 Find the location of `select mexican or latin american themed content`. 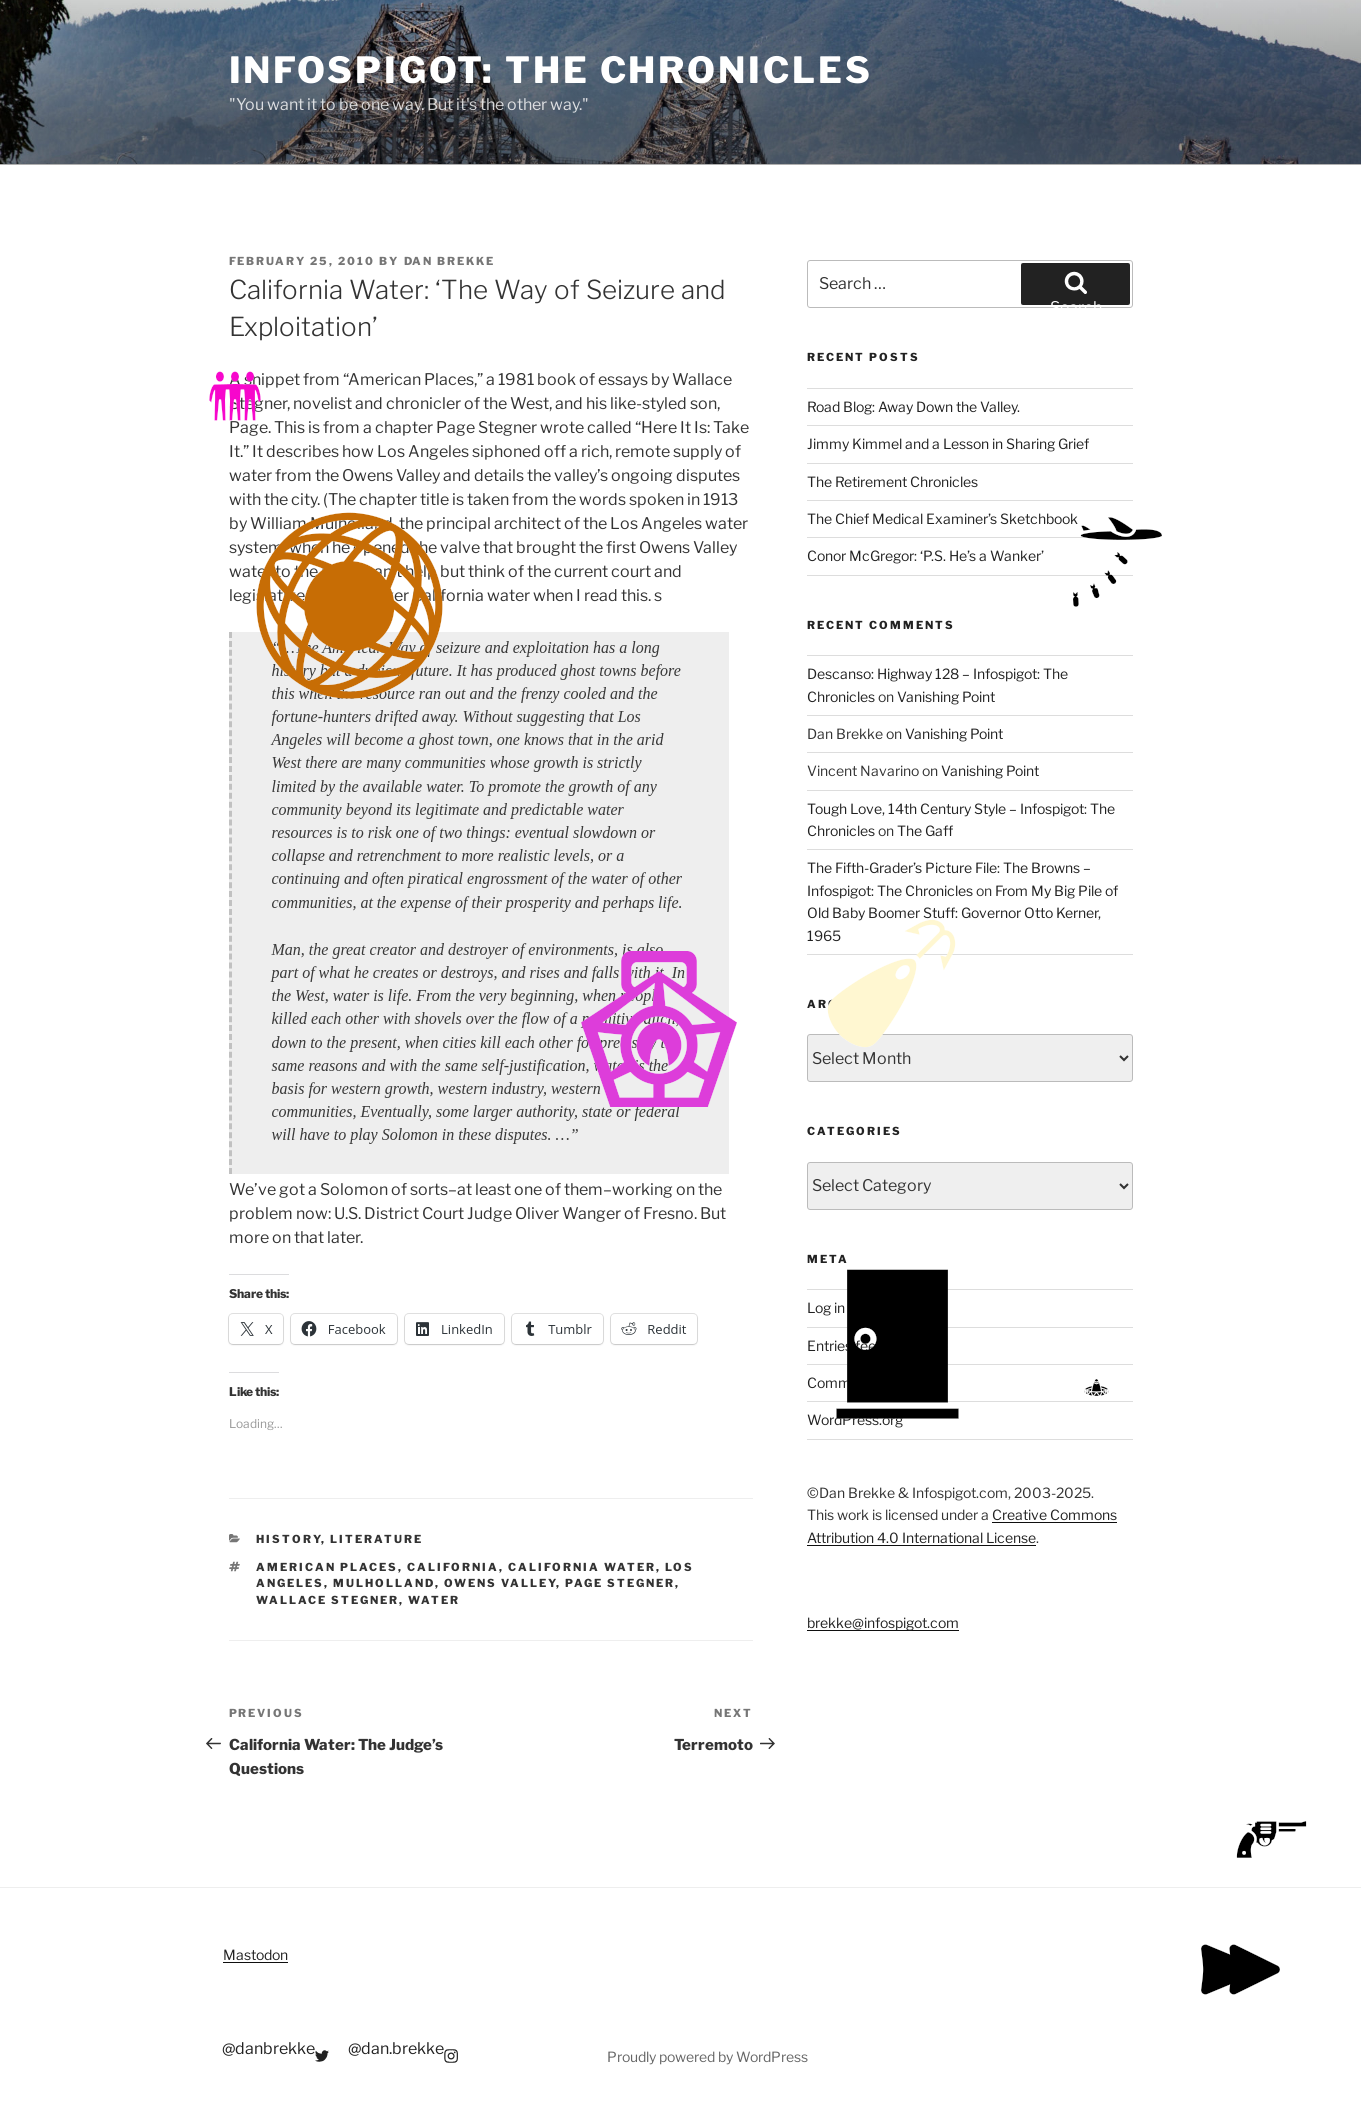

select mexican or latin american themed content is located at coordinates (1096, 1387).